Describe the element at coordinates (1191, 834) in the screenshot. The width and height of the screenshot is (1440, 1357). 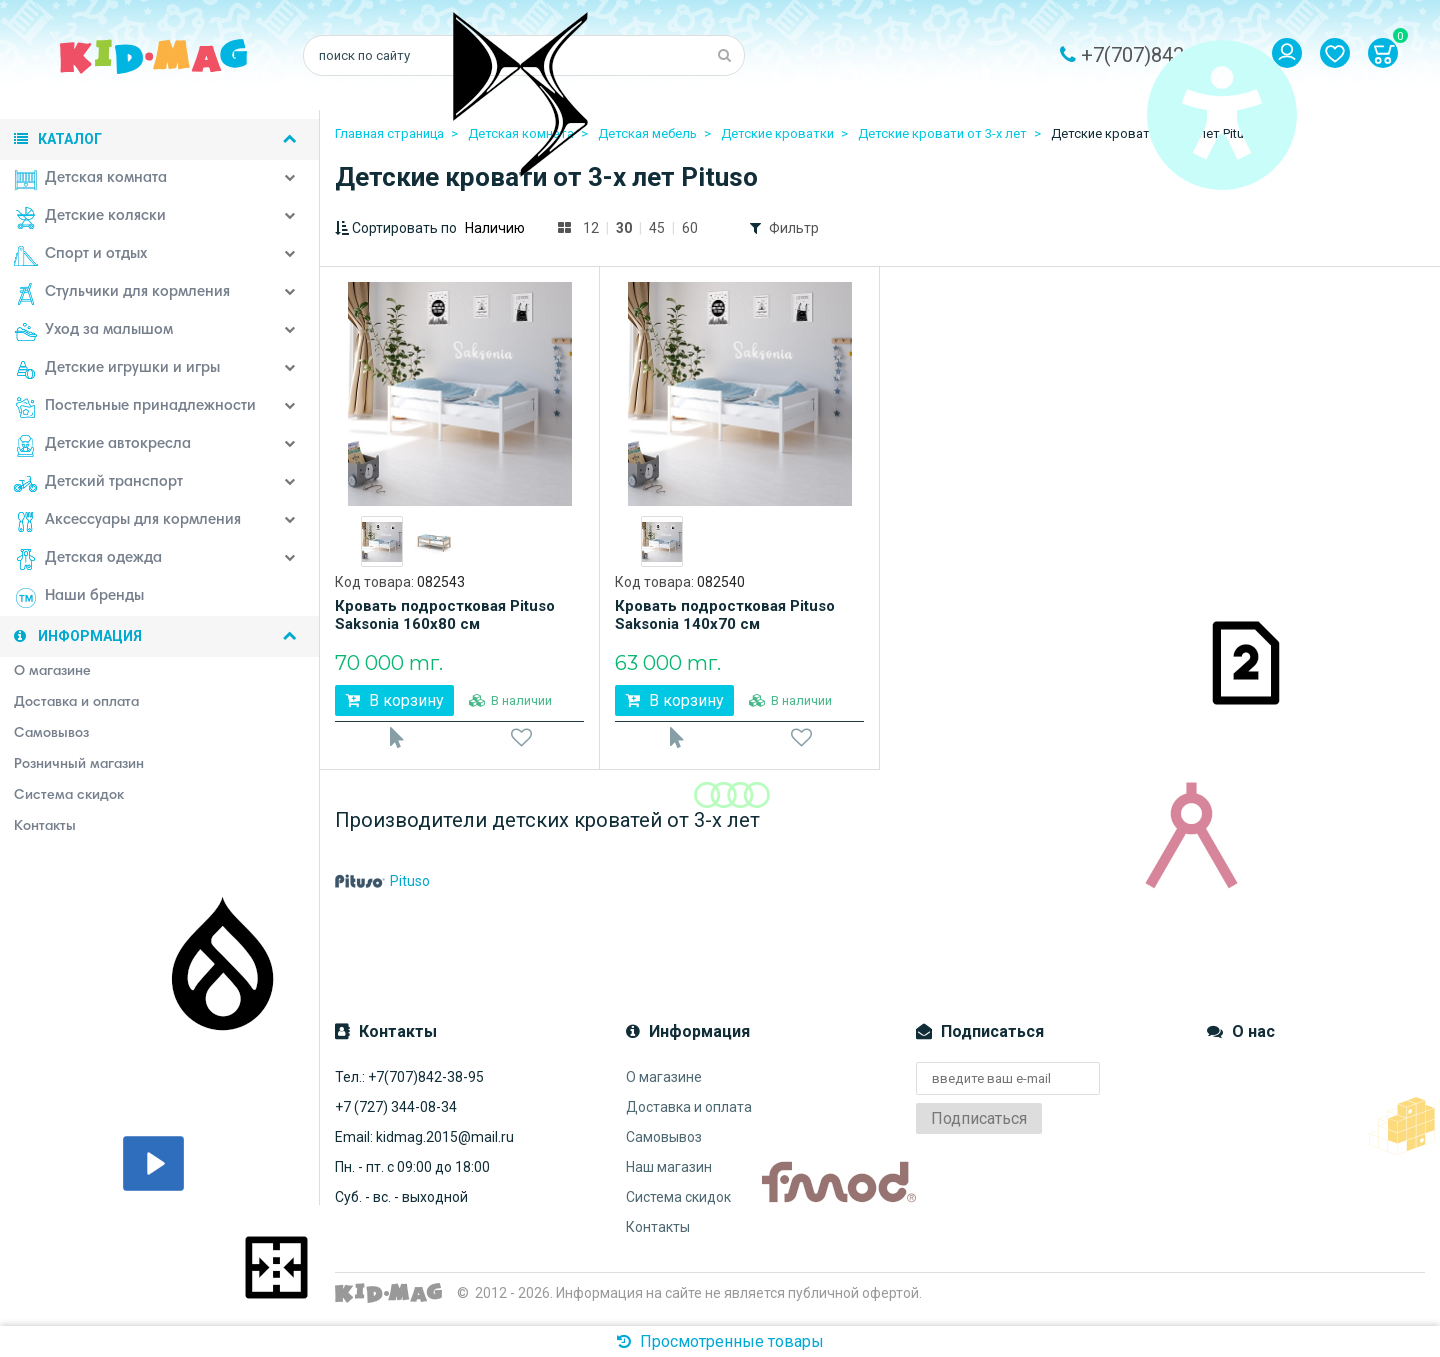
I see `access drawing compass tool` at that location.